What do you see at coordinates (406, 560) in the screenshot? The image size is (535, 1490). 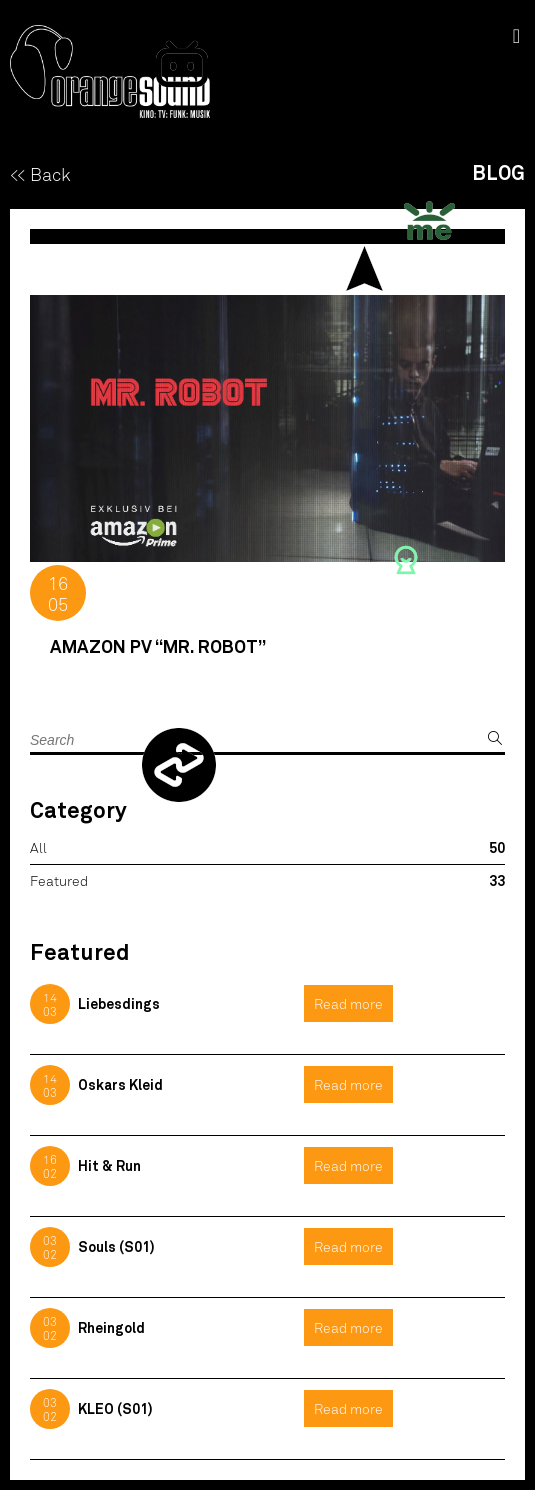 I see `view user profile` at bounding box center [406, 560].